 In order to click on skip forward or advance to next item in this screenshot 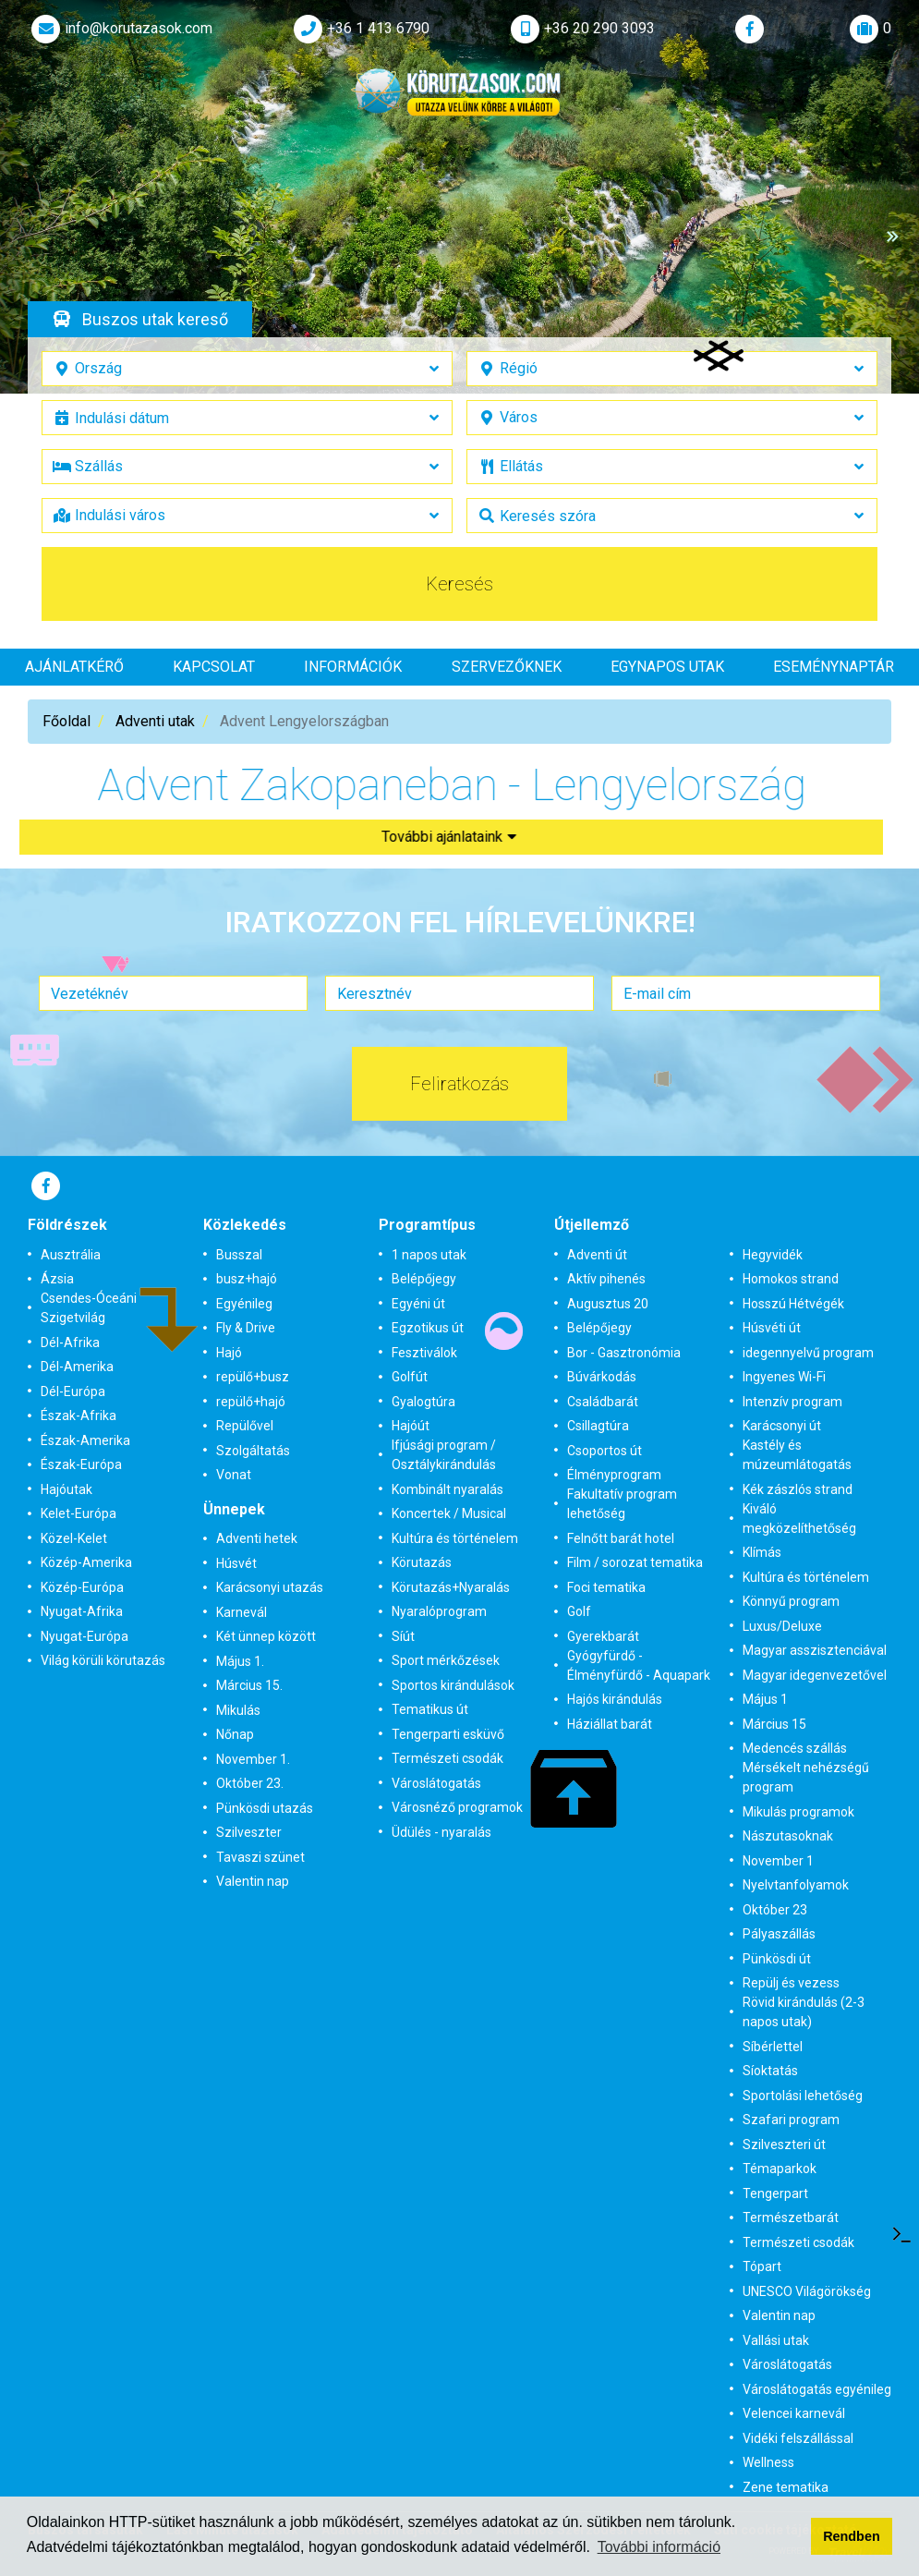, I will do `click(892, 237)`.